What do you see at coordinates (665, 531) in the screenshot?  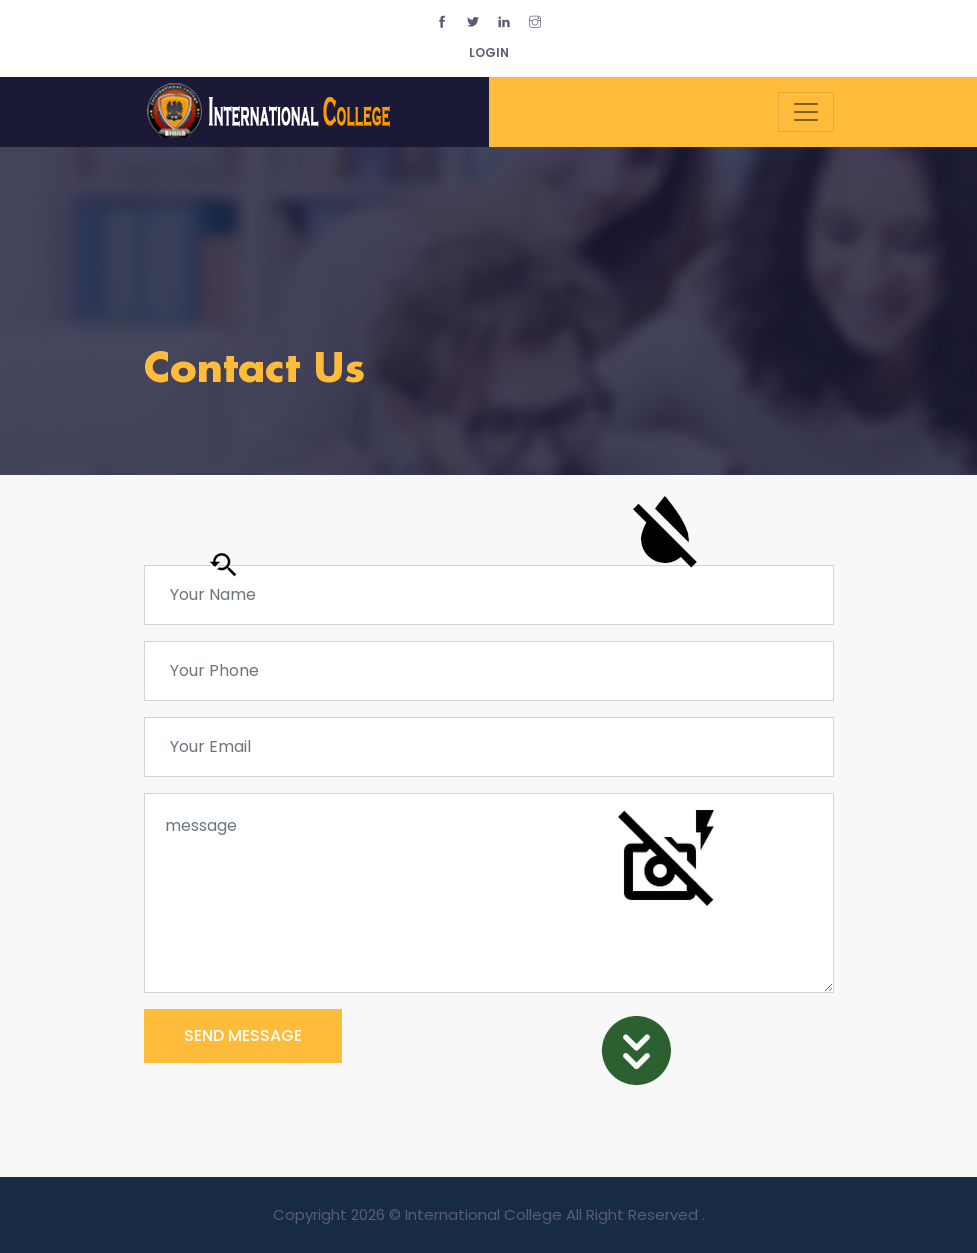 I see `reset or clear color formatting` at bounding box center [665, 531].